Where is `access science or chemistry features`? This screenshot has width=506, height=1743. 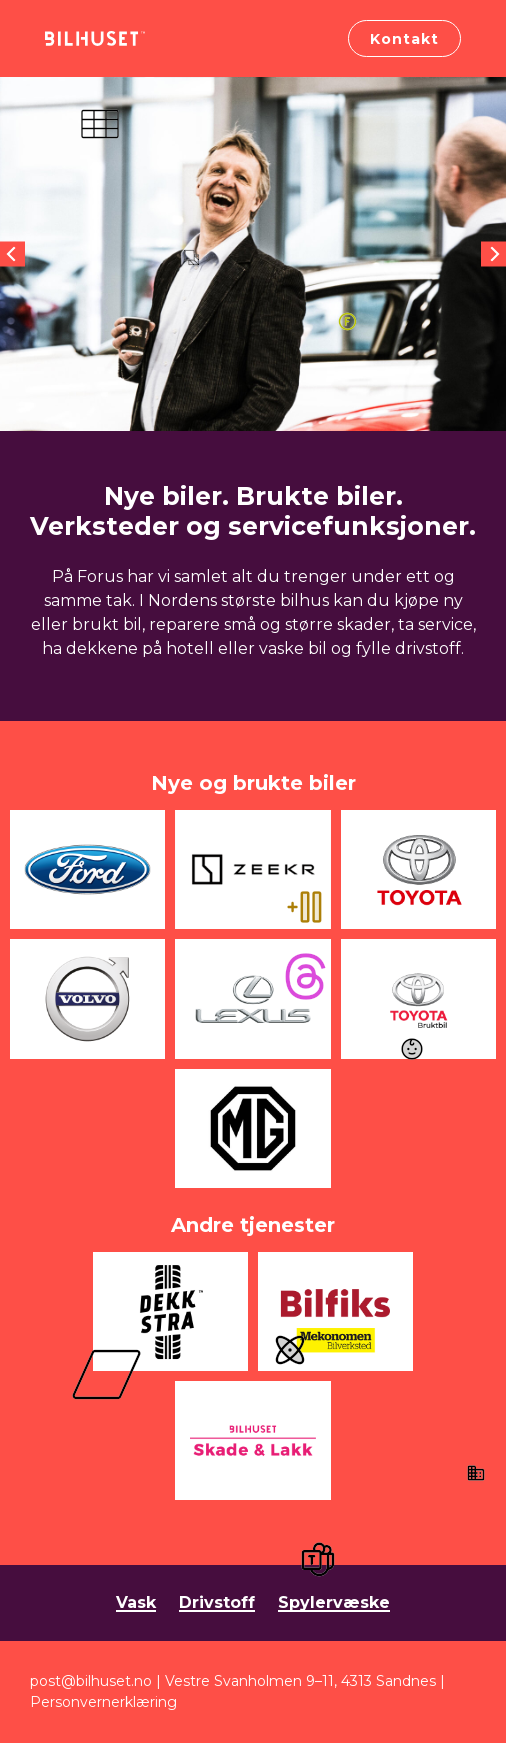 access science or chemistry features is located at coordinates (290, 1350).